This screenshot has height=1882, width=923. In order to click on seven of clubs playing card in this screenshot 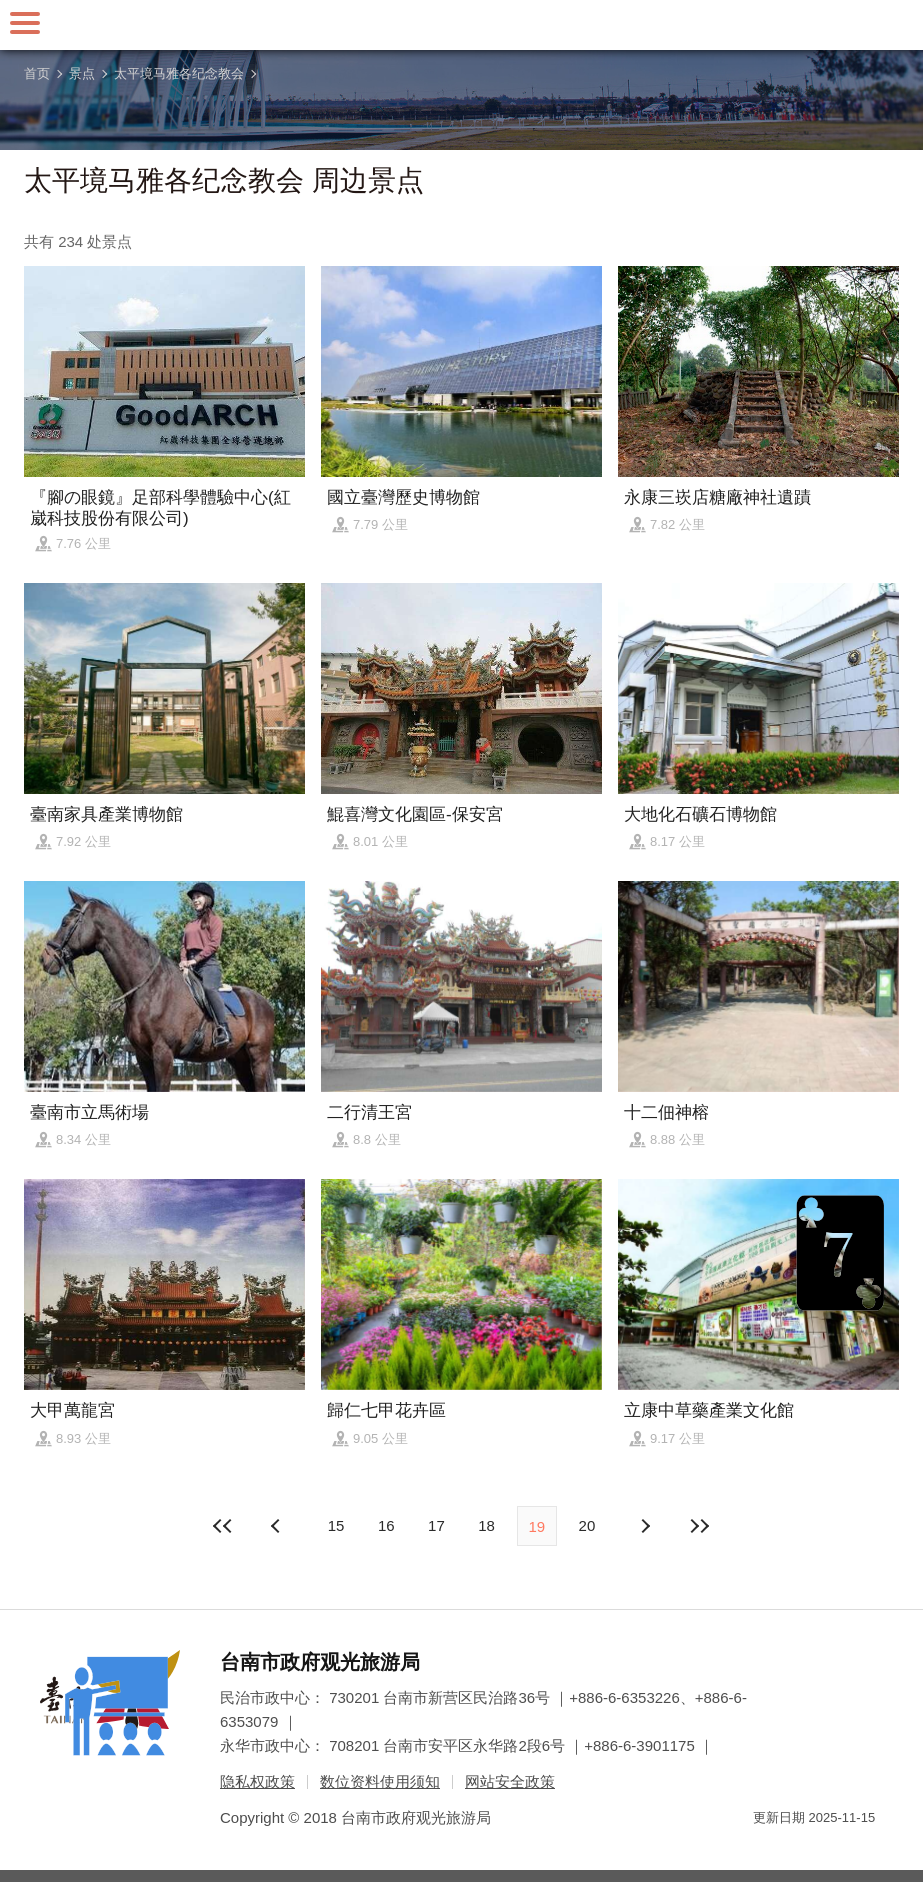, I will do `click(840, 1253)`.